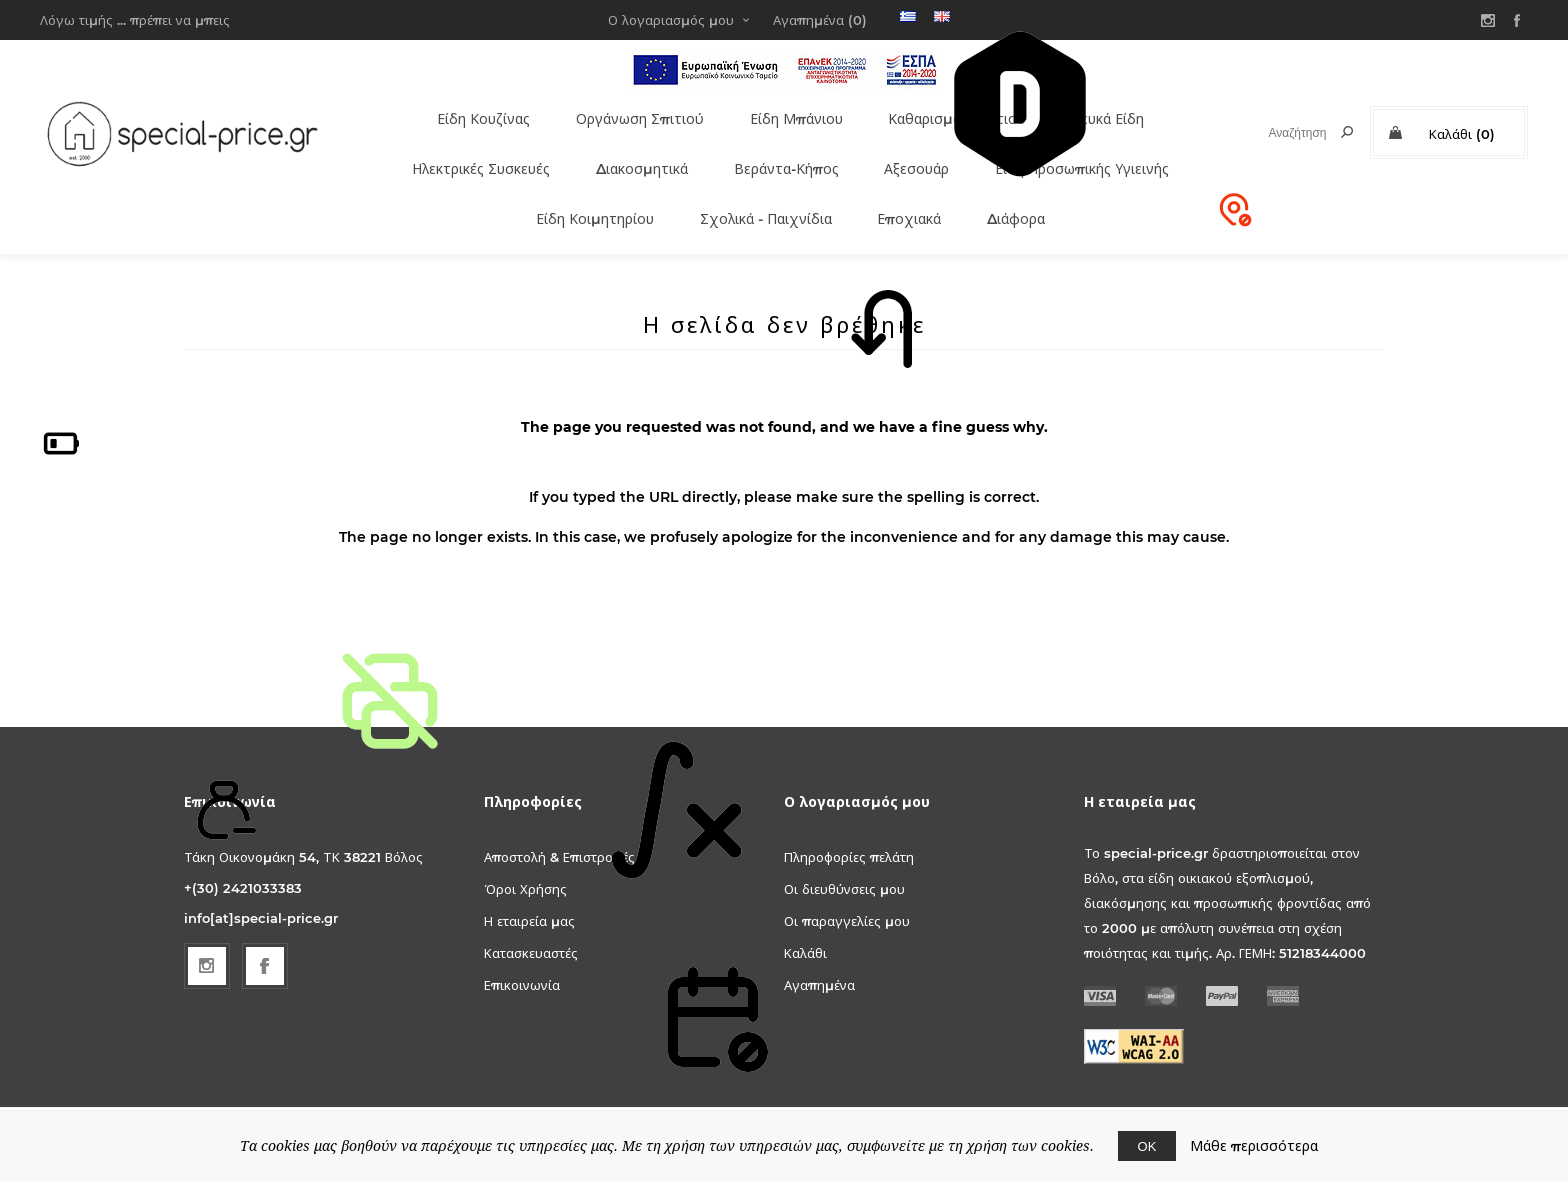 This screenshot has height=1181, width=1568. What do you see at coordinates (1020, 104) in the screenshot?
I see `indicates a "D" grade or rating level` at bounding box center [1020, 104].